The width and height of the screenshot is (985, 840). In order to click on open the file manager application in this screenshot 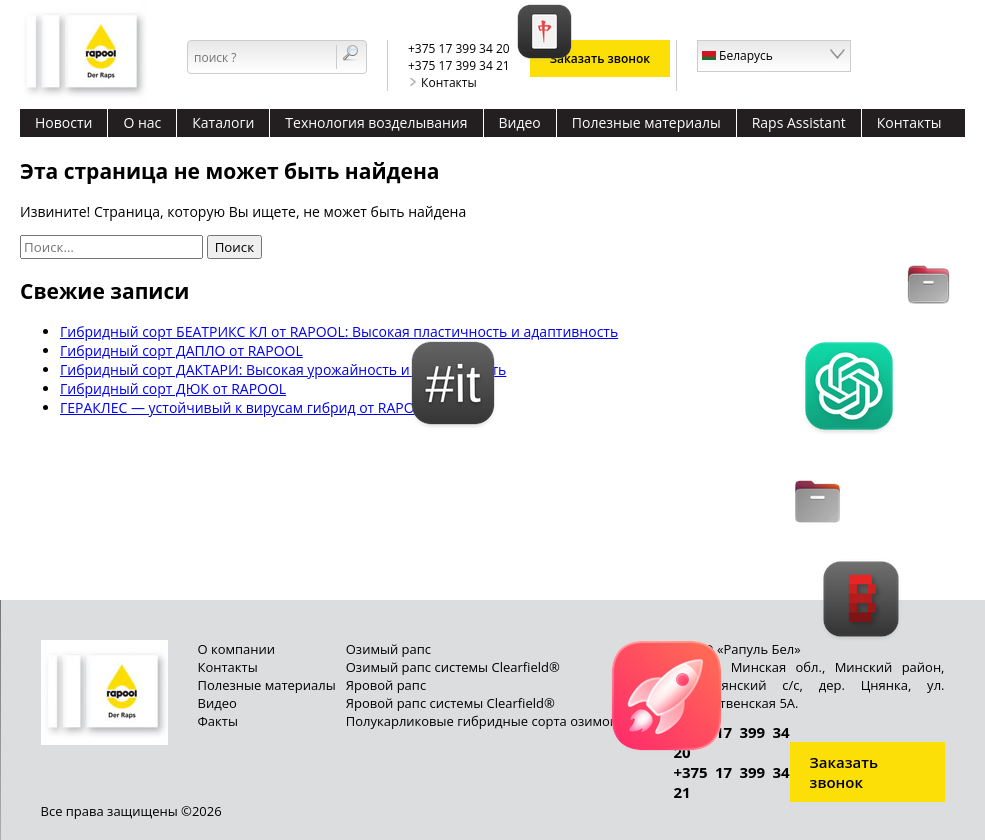, I will do `click(928, 284)`.